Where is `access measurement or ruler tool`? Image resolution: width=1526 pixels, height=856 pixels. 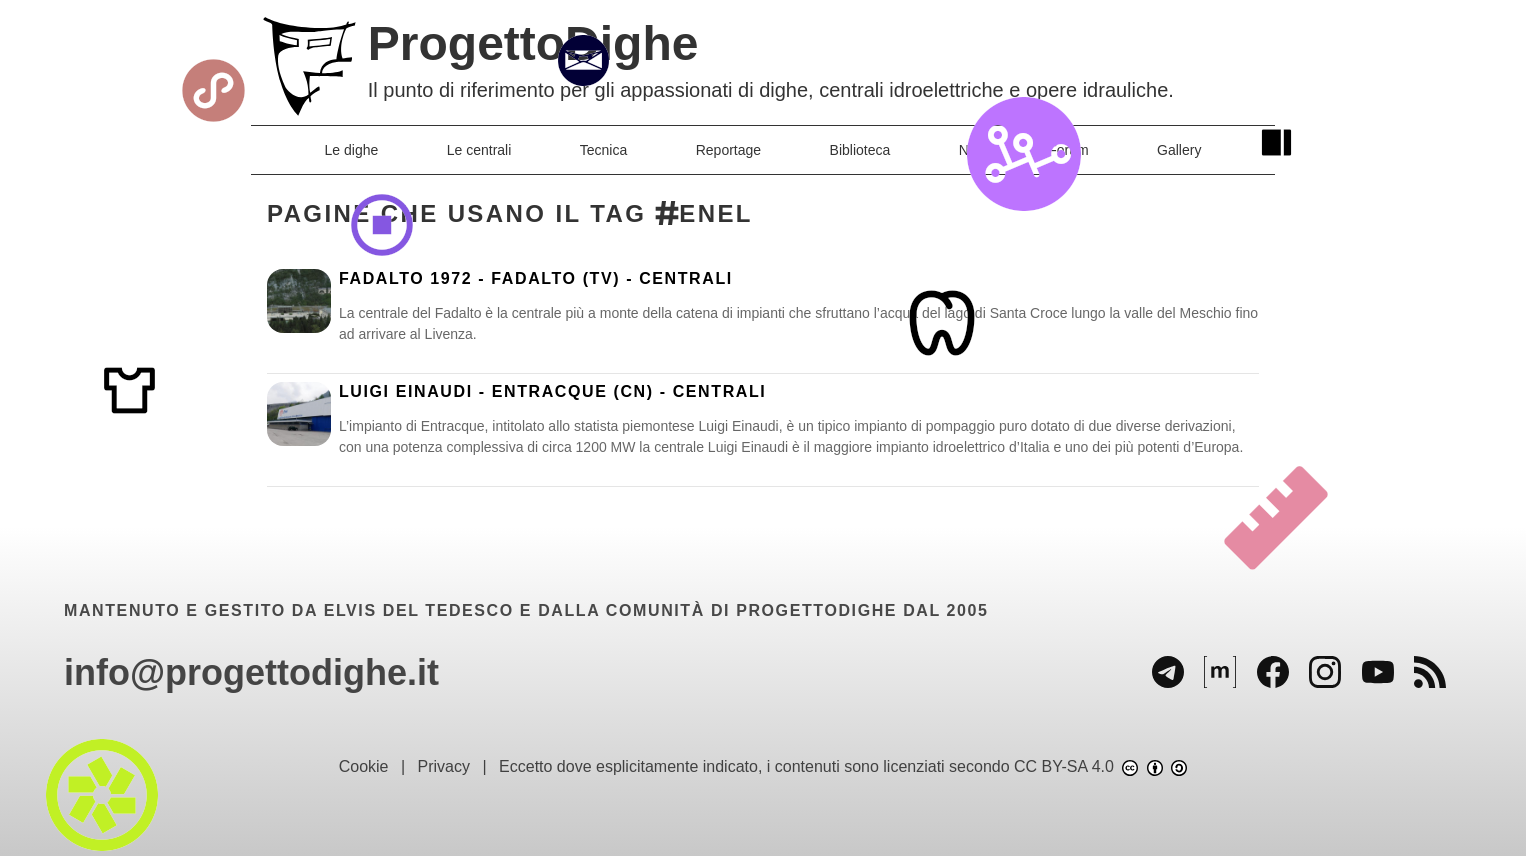 access measurement or ruler tool is located at coordinates (1276, 515).